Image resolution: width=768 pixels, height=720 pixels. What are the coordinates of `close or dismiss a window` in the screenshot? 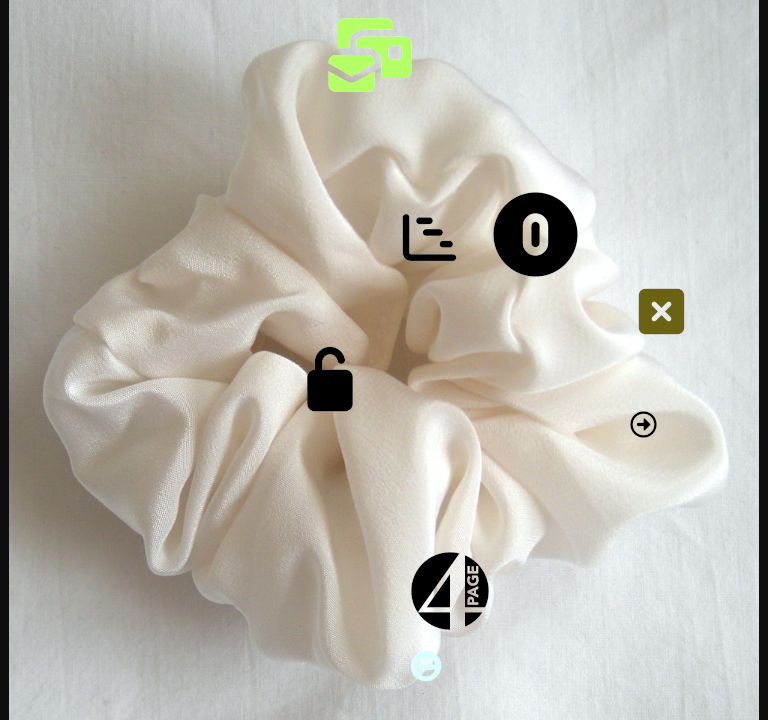 It's located at (661, 311).